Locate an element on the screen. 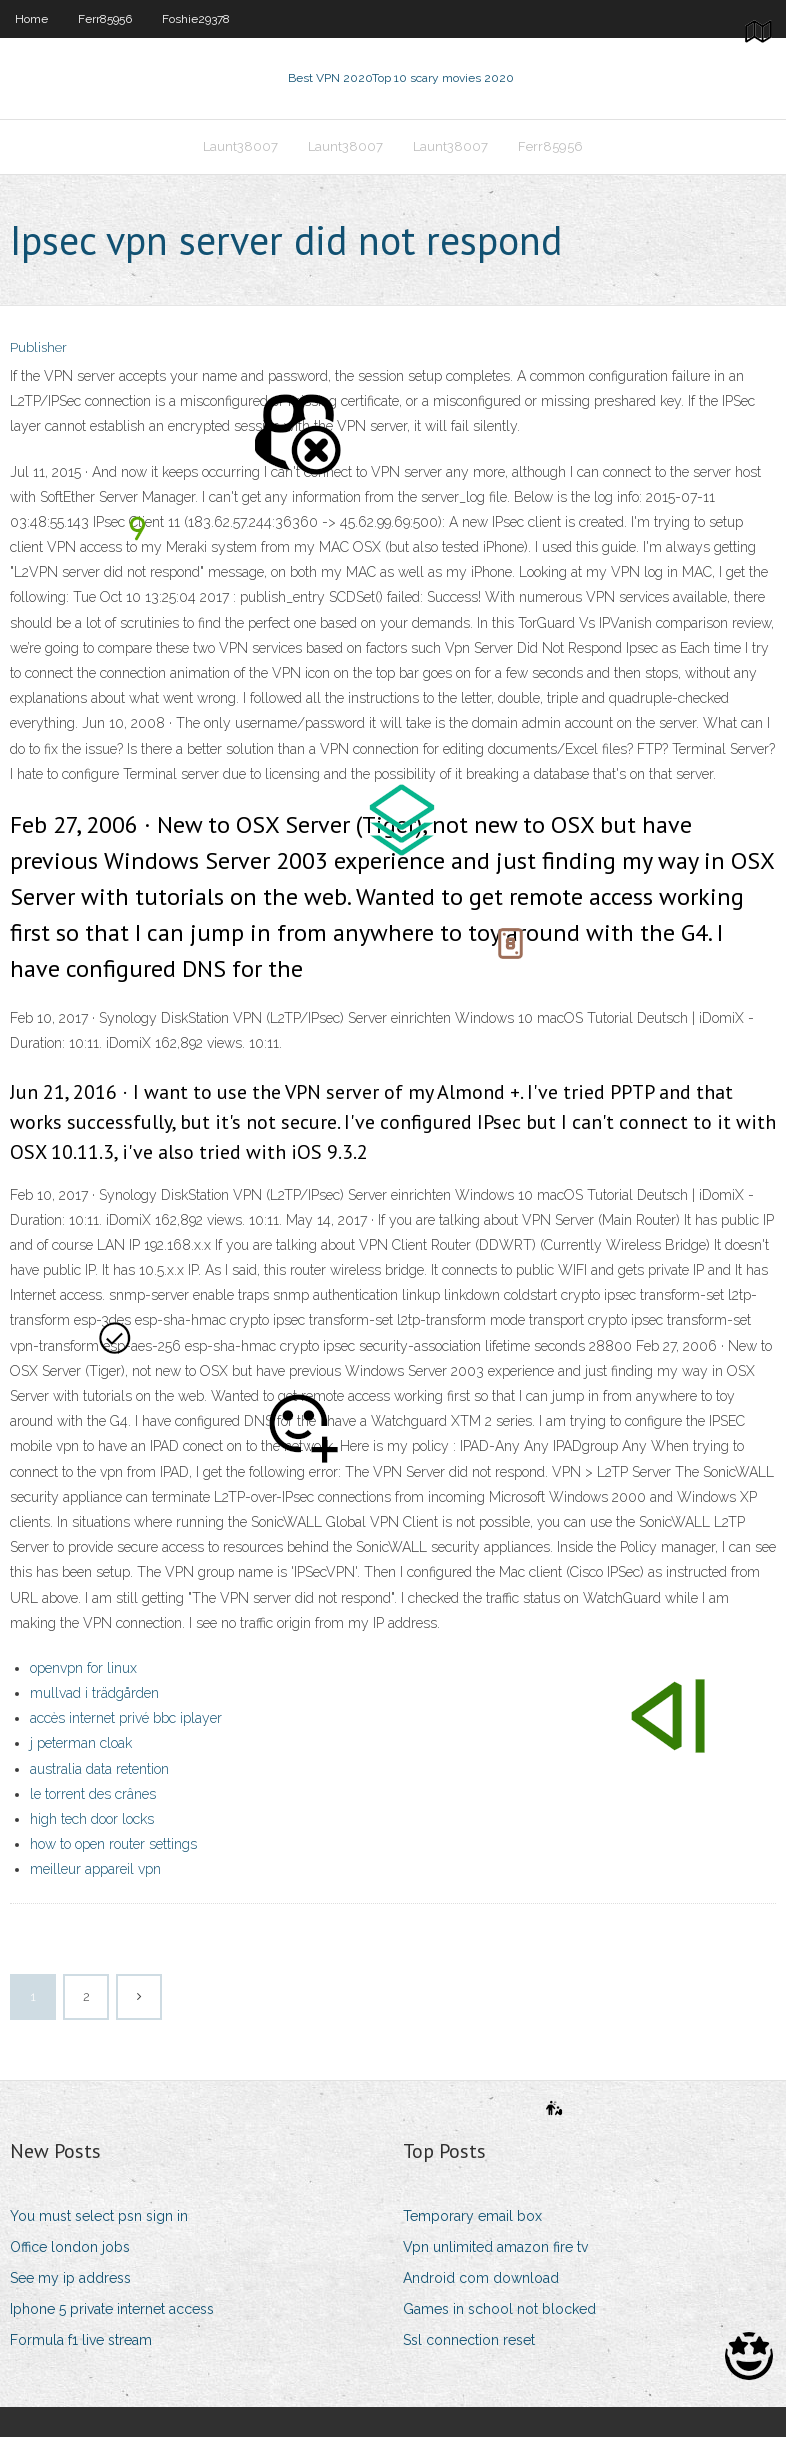 Image resolution: width=786 pixels, height=2437 pixels. add a reaction to a message is located at coordinates (301, 1426).